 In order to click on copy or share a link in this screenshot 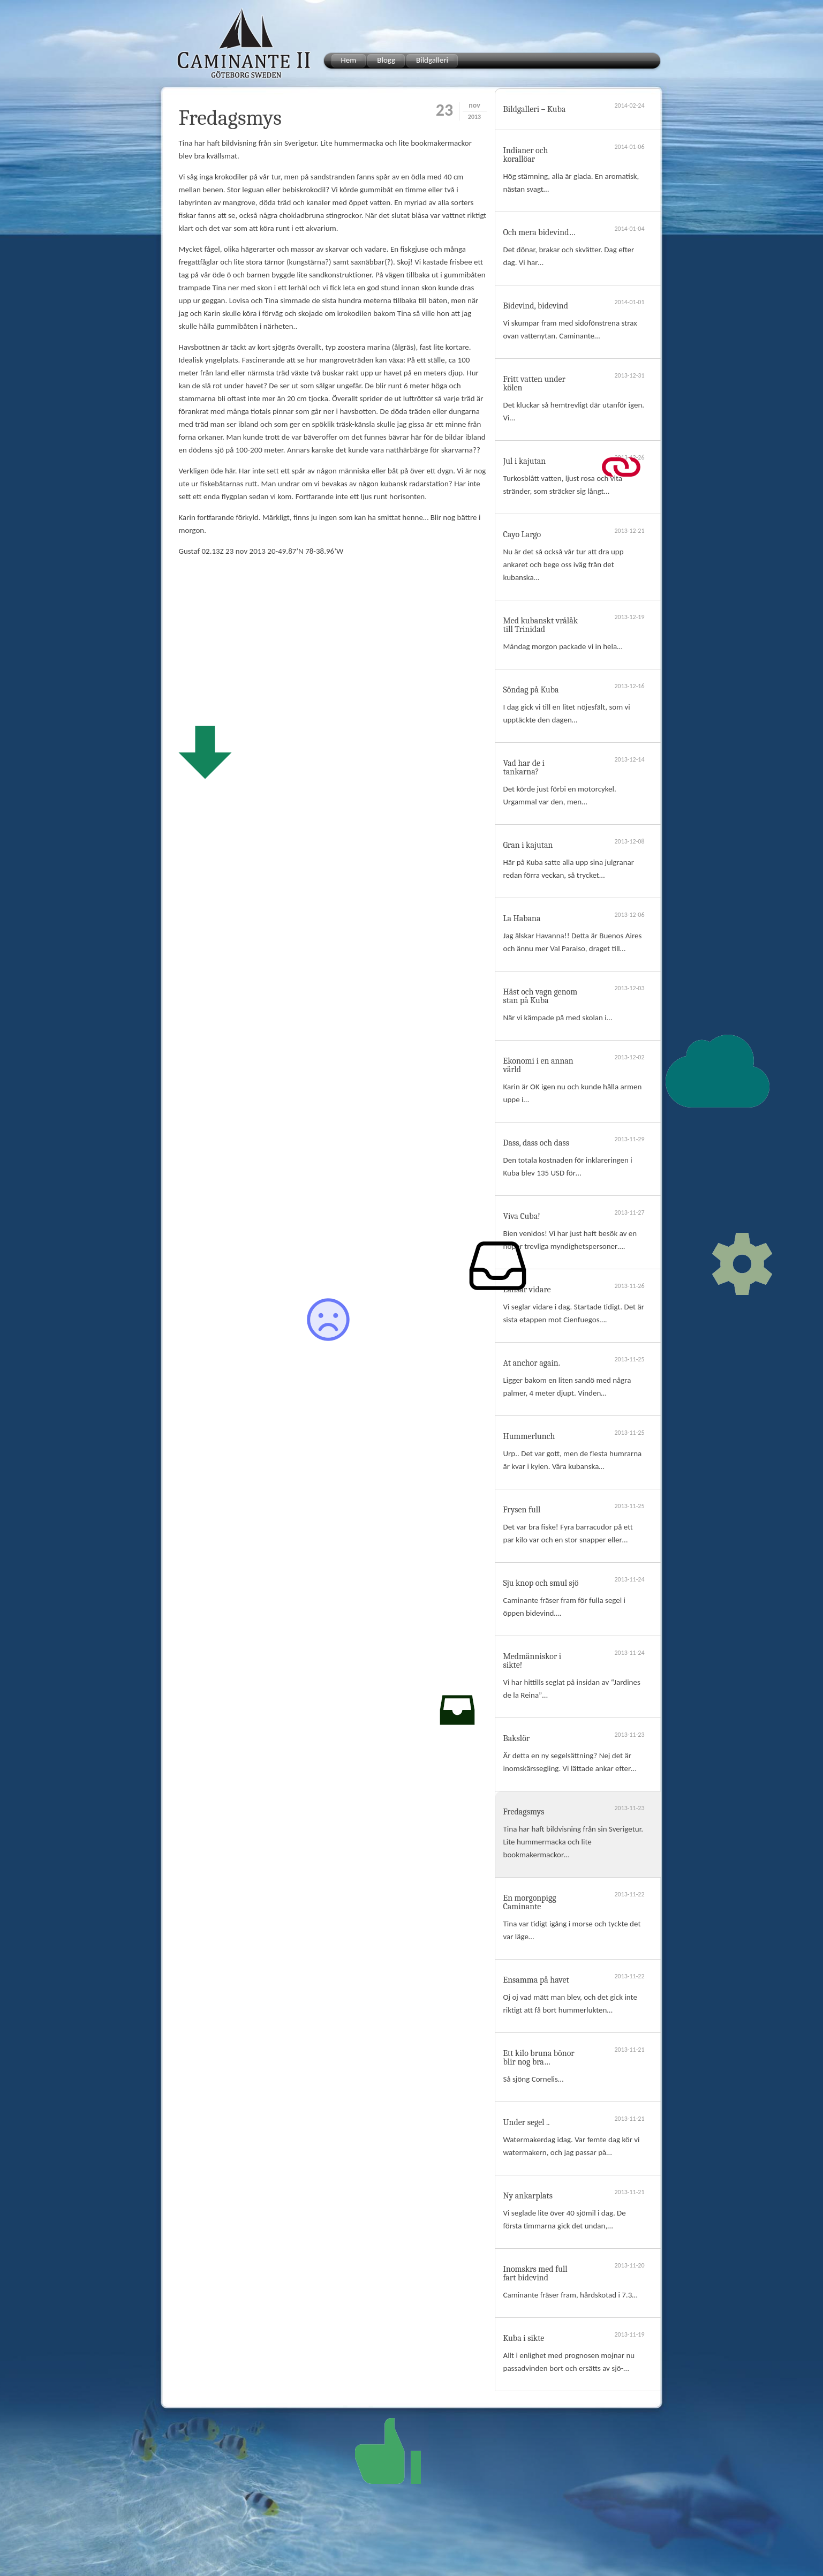, I will do `click(621, 467)`.